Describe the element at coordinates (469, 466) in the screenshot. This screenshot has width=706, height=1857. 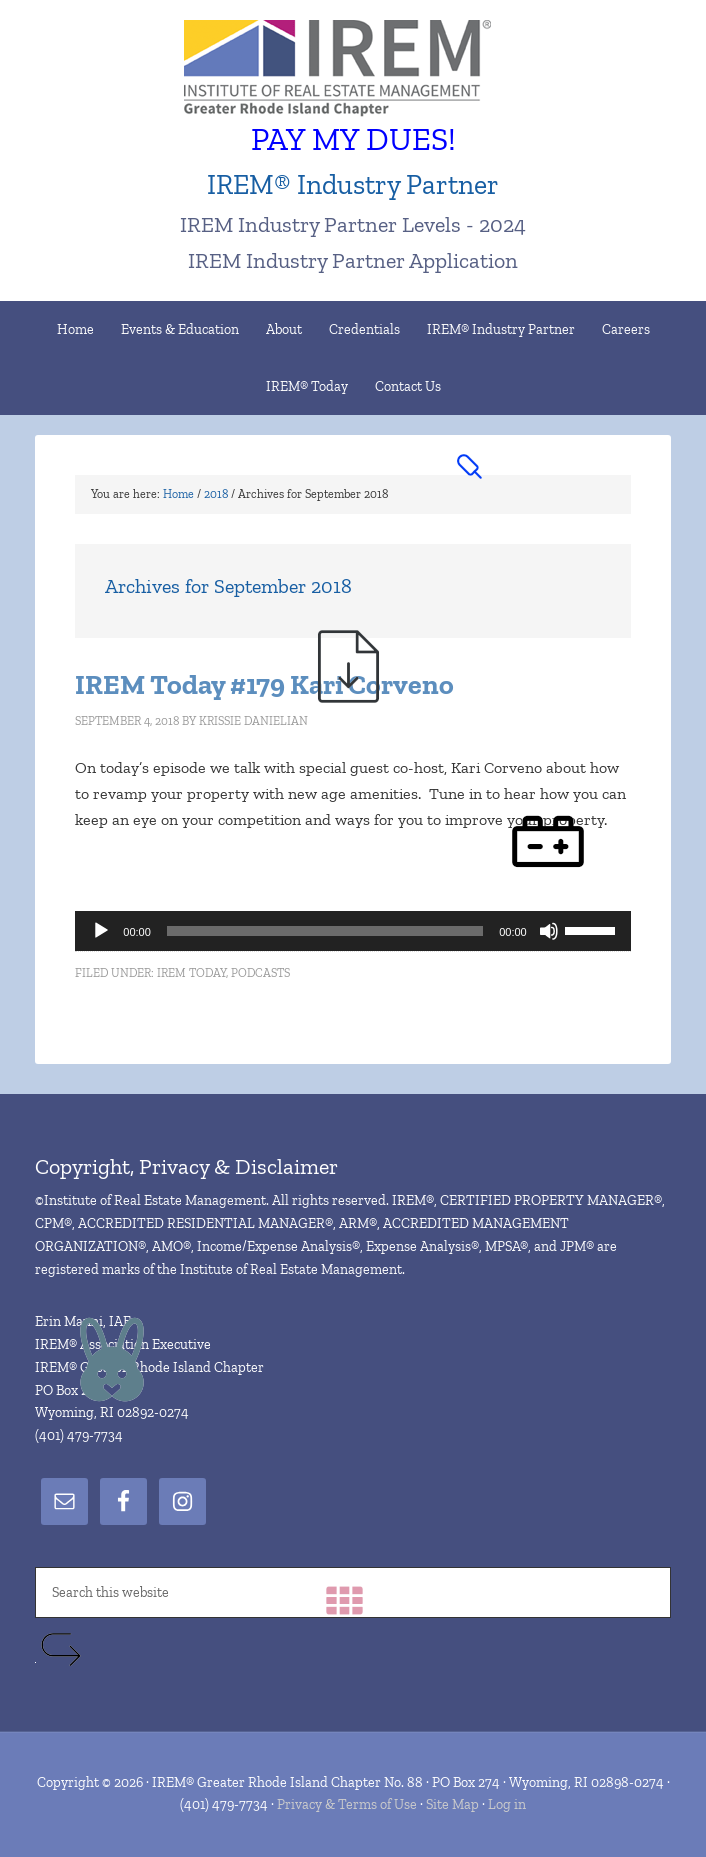
I see `access frozen treats or dessert options` at that location.